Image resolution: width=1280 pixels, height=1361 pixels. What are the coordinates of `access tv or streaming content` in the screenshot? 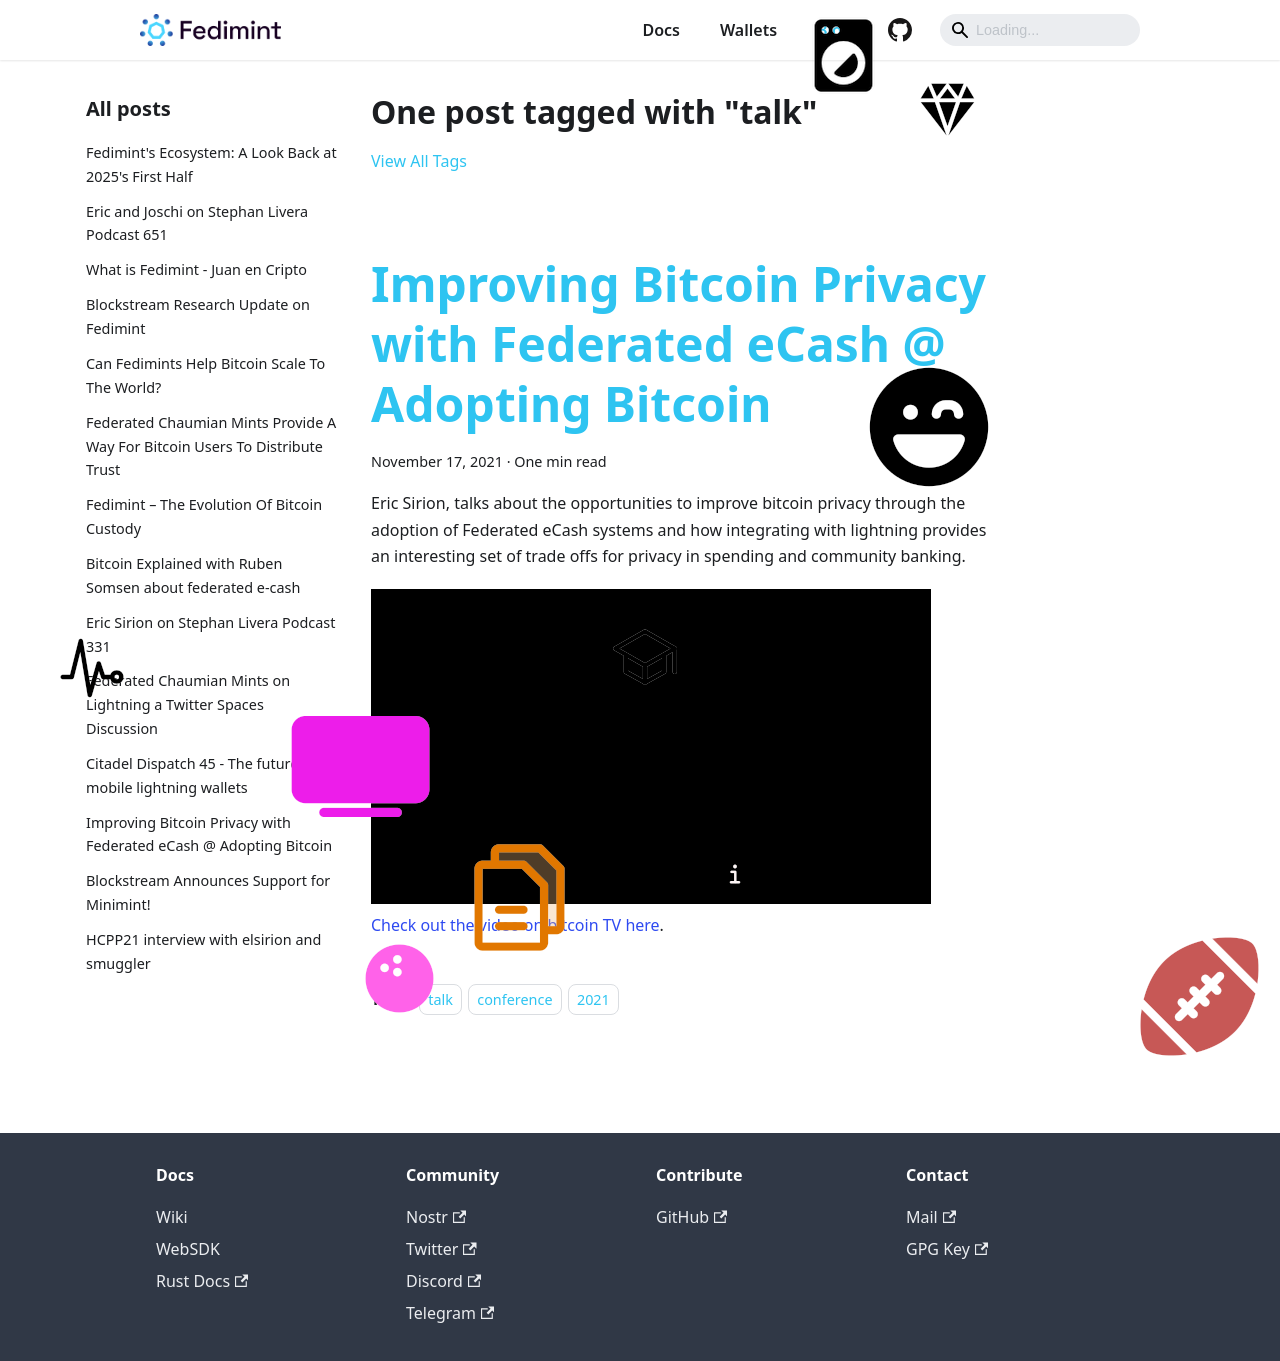 It's located at (360, 766).